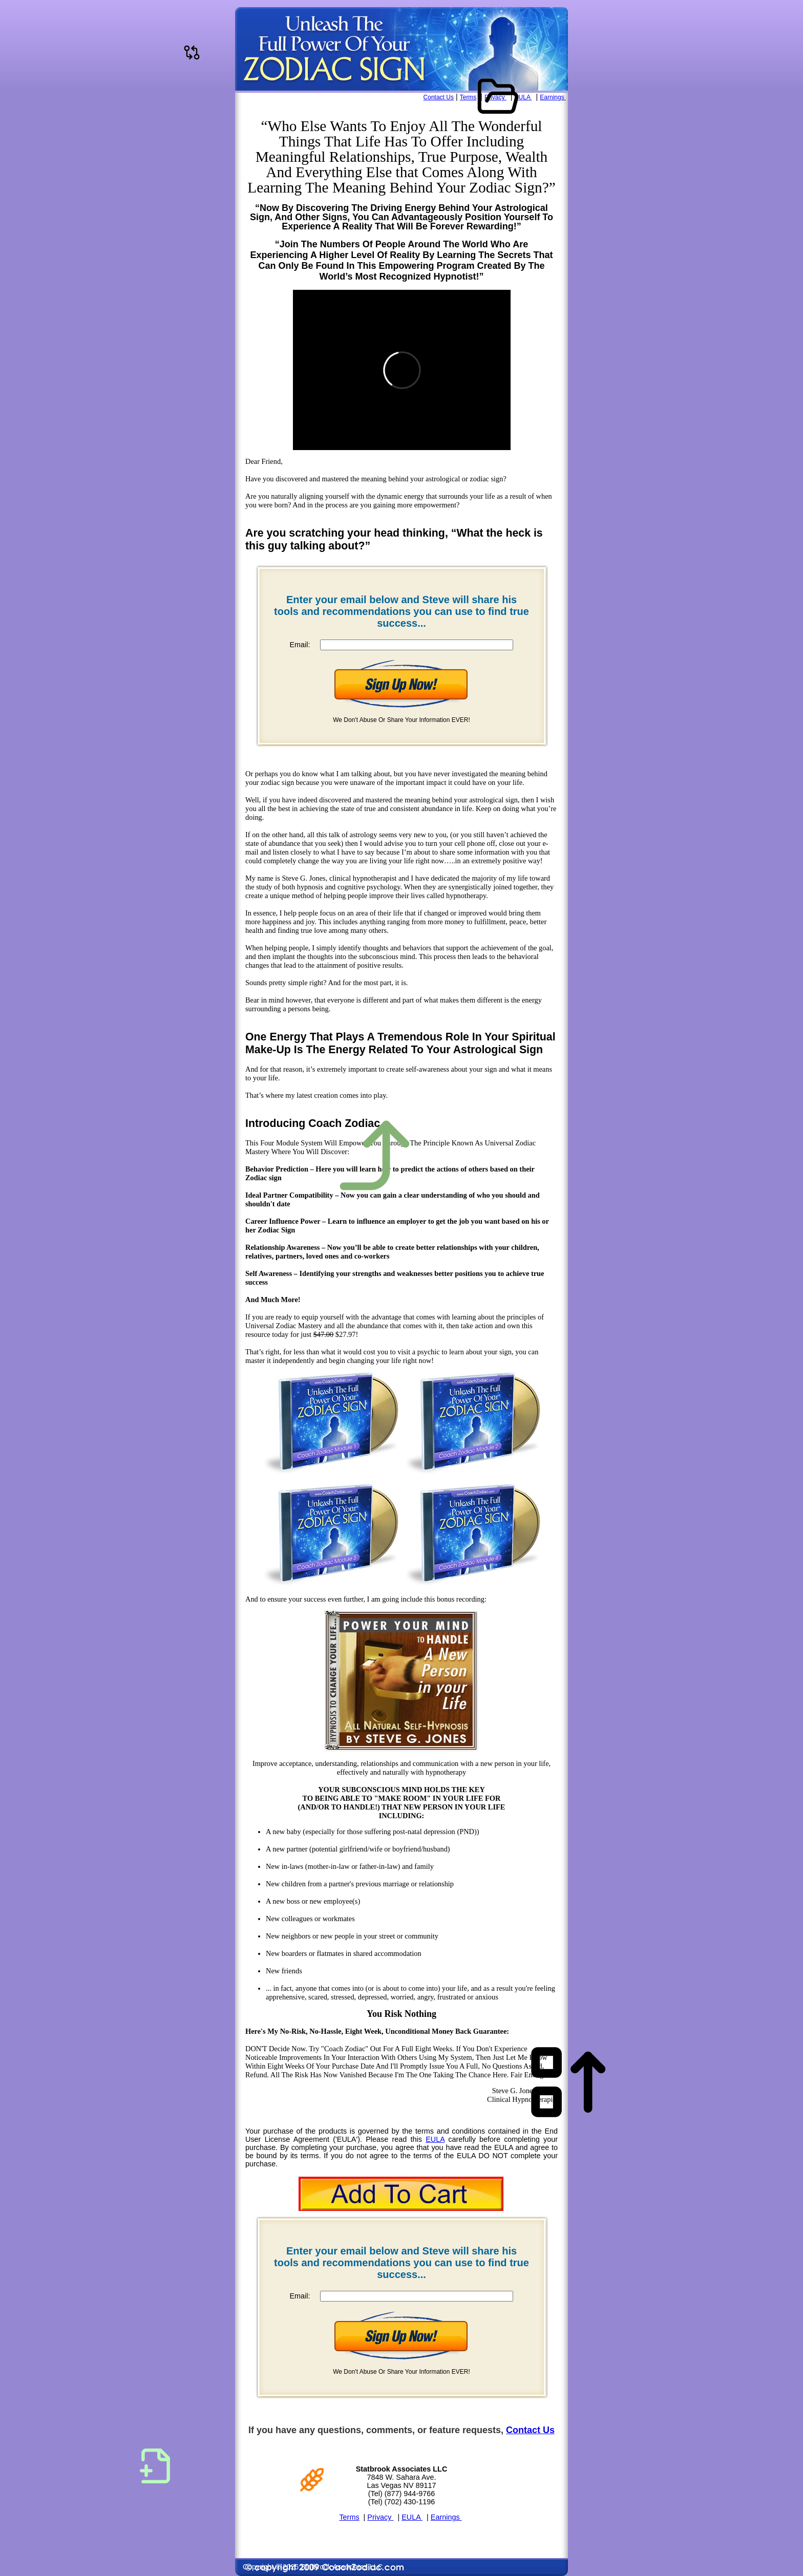 This screenshot has height=2576, width=803. Describe the element at coordinates (498, 97) in the screenshot. I see `open folder to view contents` at that location.